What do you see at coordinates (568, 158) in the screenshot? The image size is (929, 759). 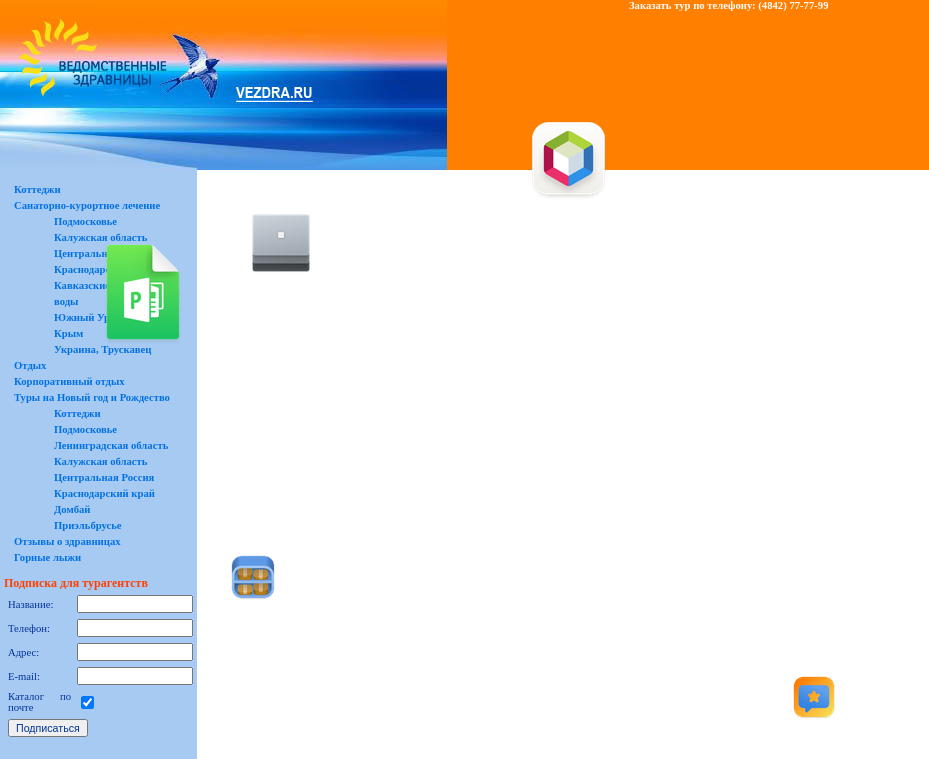 I see `open NetBeans IDE` at bounding box center [568, 158].